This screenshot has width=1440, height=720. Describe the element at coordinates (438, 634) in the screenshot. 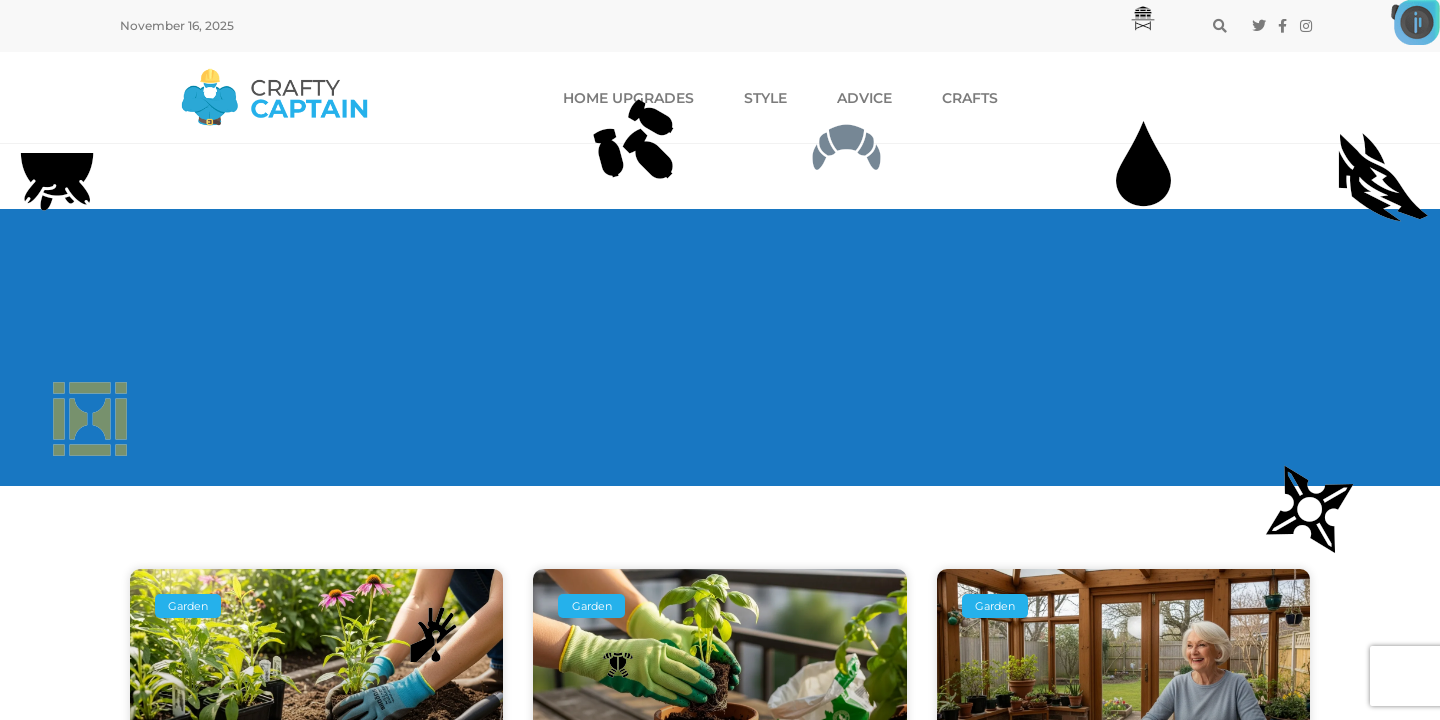

I see `indicates a stigmata or sacred wound status effect` at that location.